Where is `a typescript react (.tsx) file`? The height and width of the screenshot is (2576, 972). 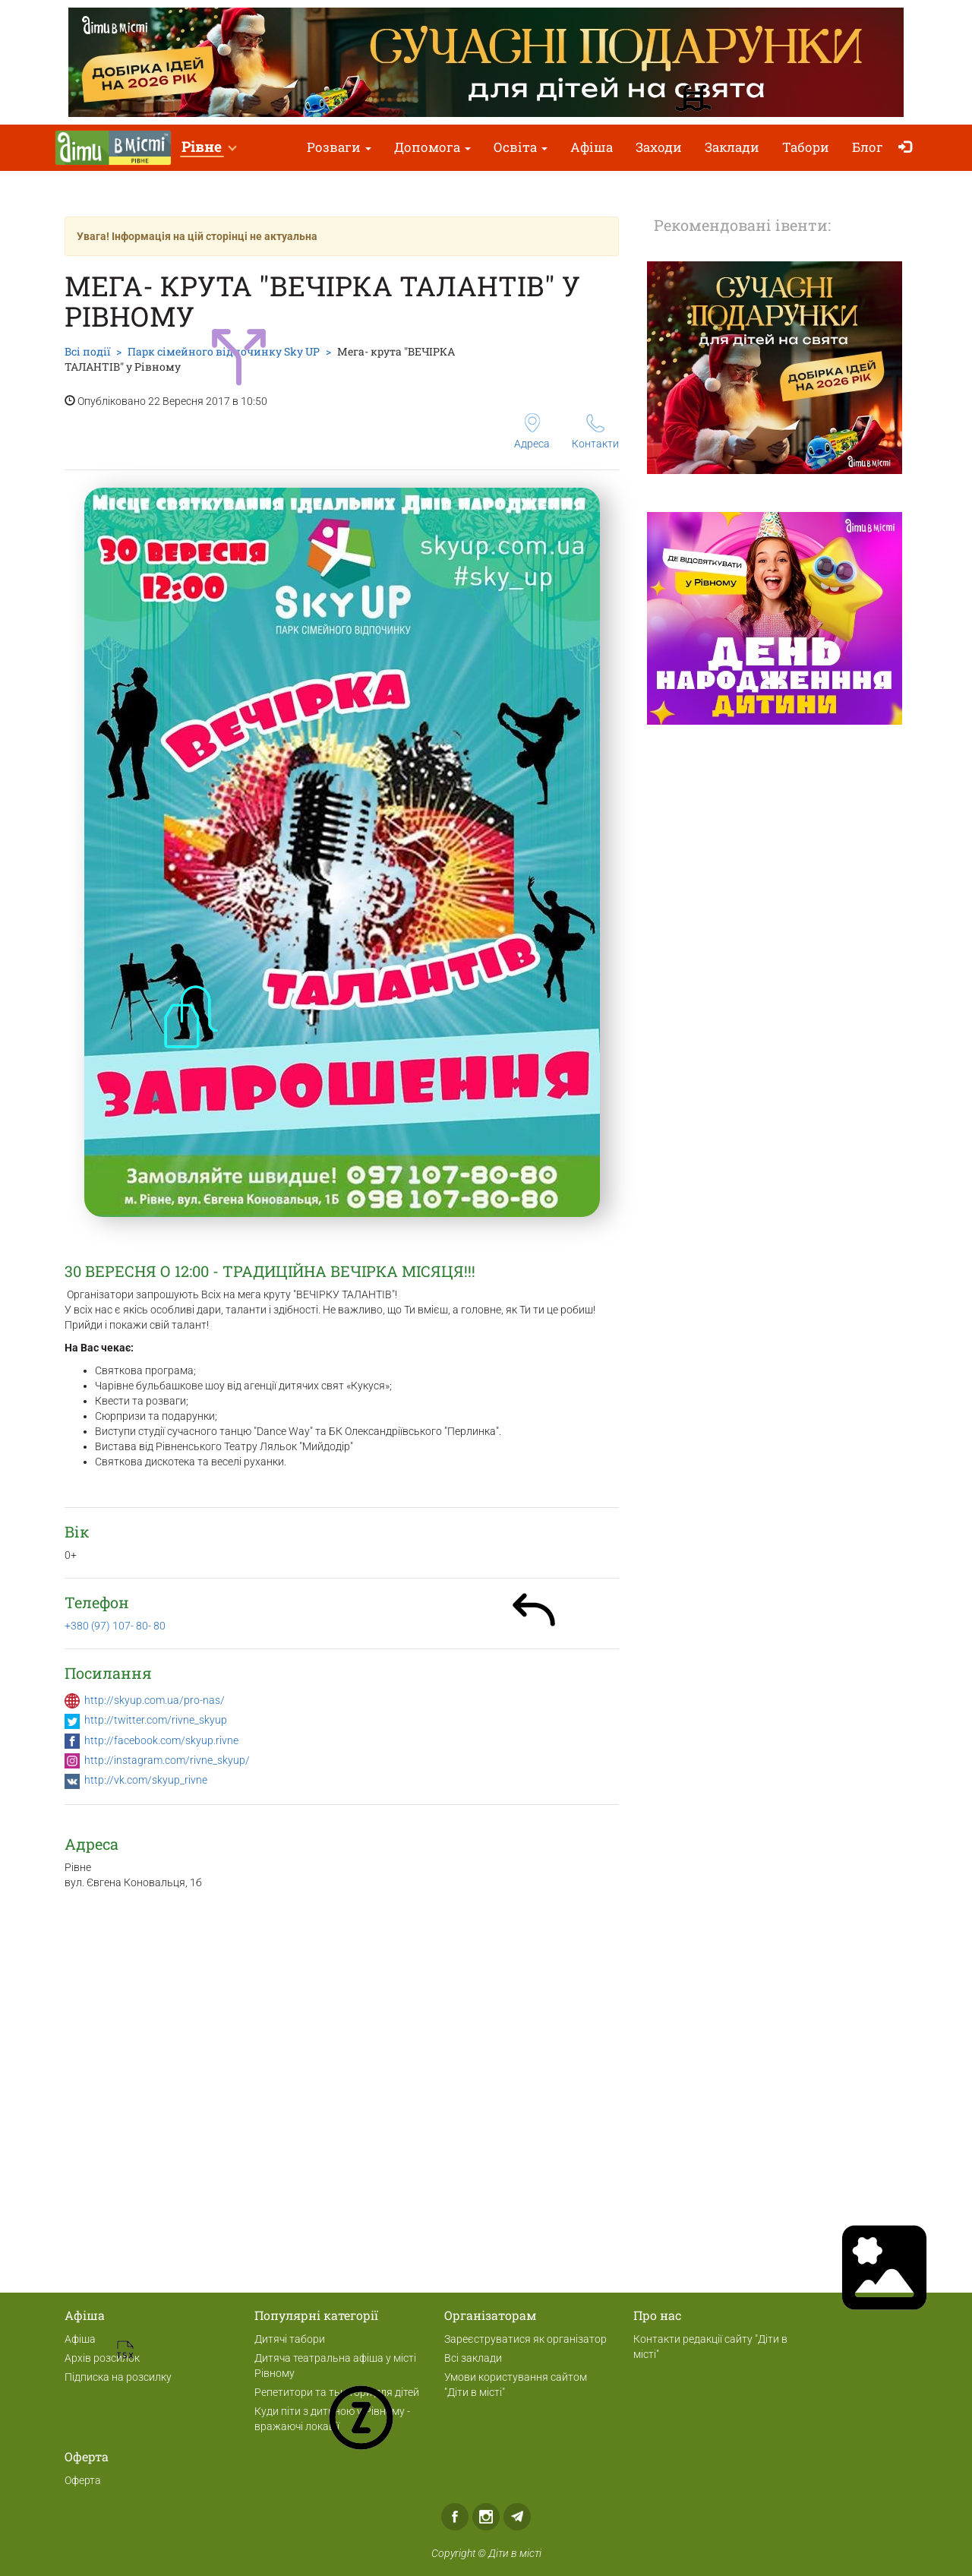
a typescript react (.tsx) file is located at coordinates (125, 2350).